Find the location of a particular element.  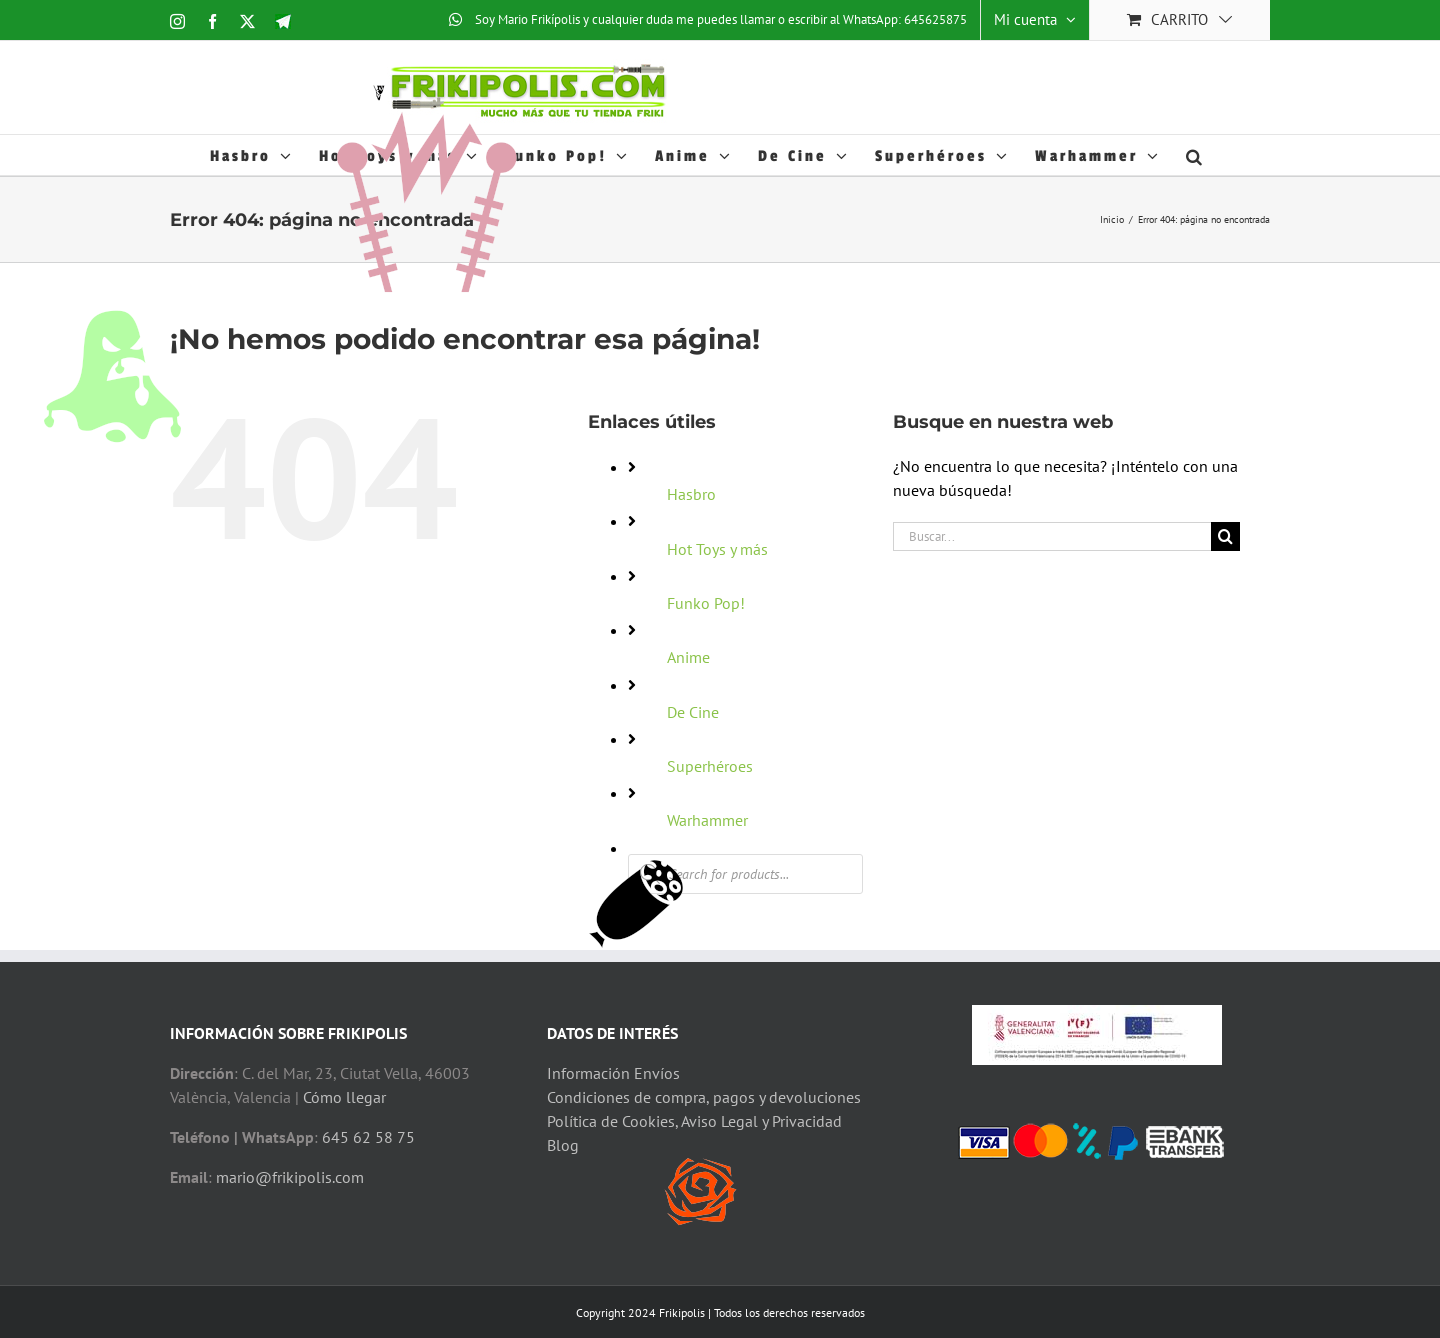

browse sausage or deli meat options is located at coordinates (636, 904).